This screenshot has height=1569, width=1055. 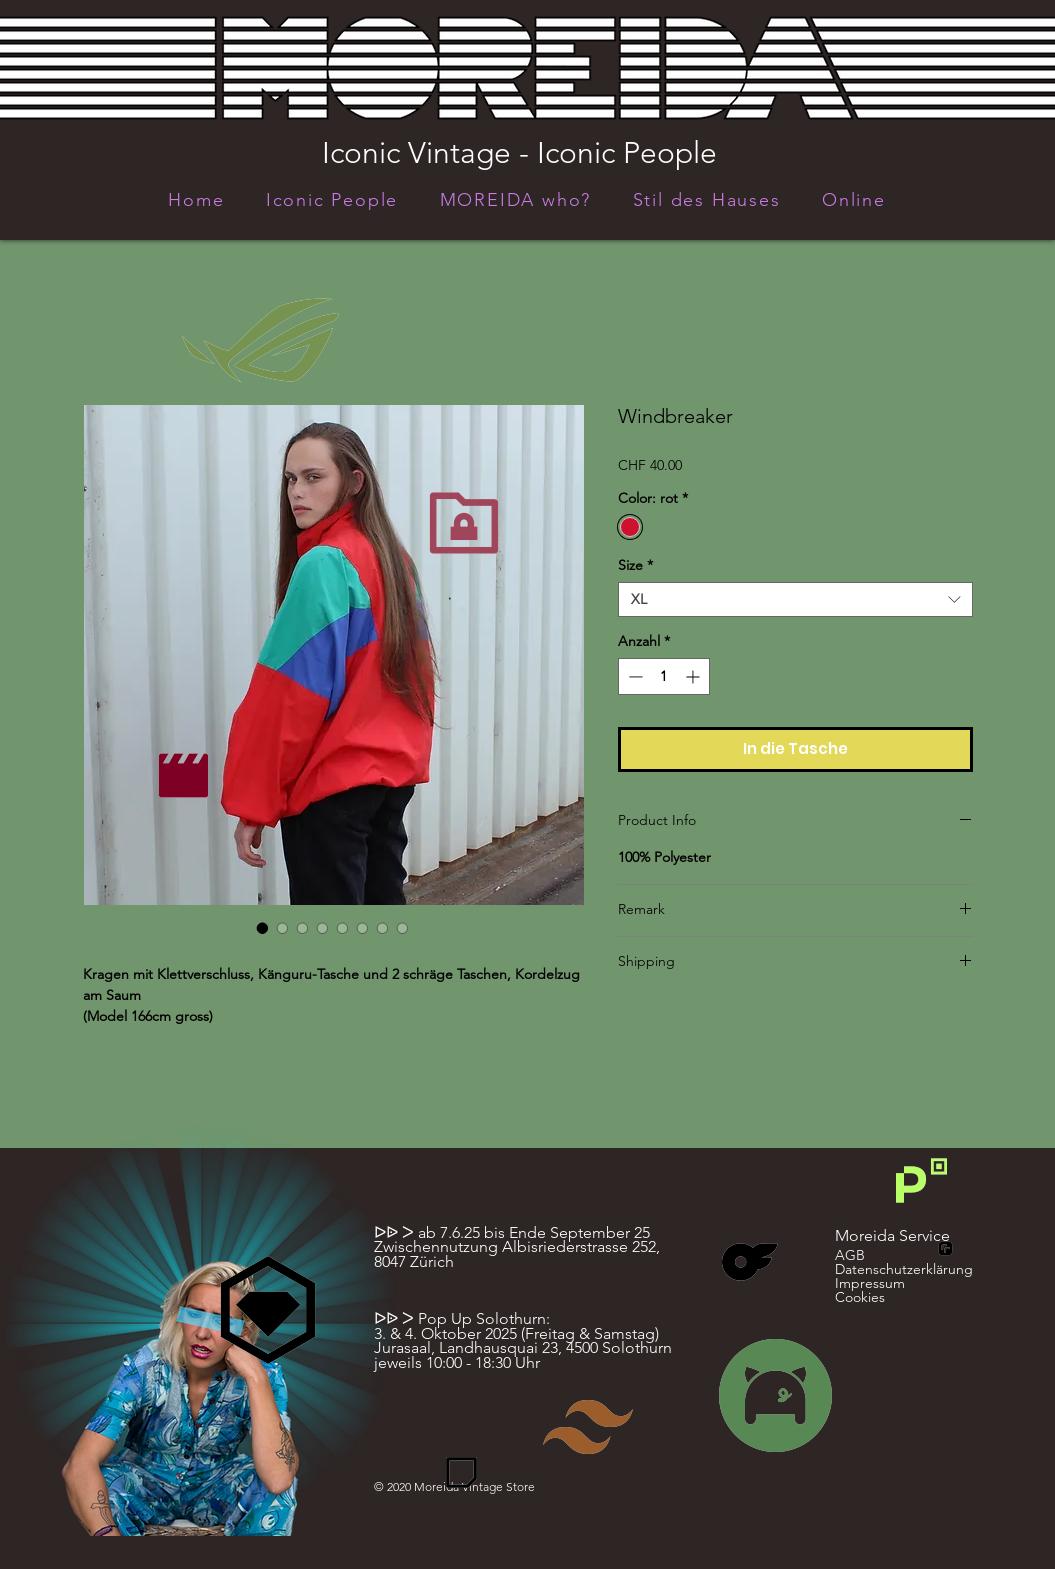 What do you see at coordinates (588, 1427) in the screenshot?
I see `tailwind css framework logo` at bounding box center [588, 1427].